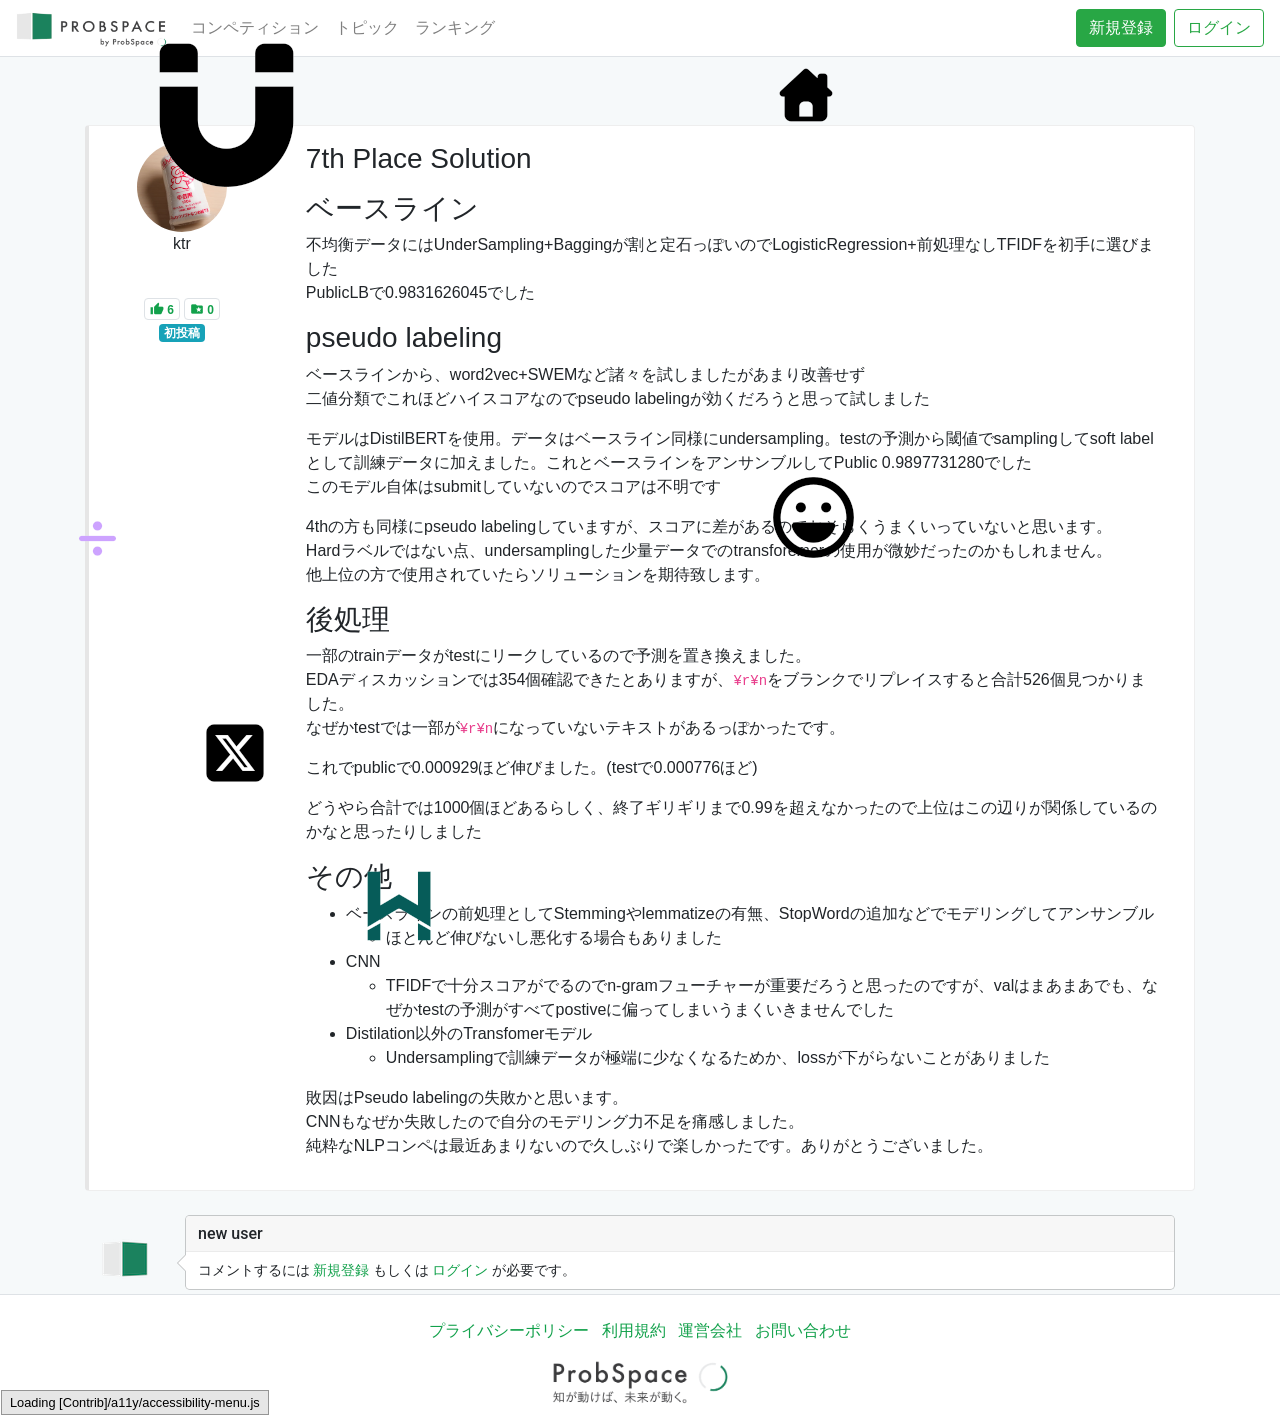 The image size is (1280, 1417). What do you see at coordinates (813, 517) in the screenshot?
I see `react with laughter to a message or post` at bounding box center [813, 517].